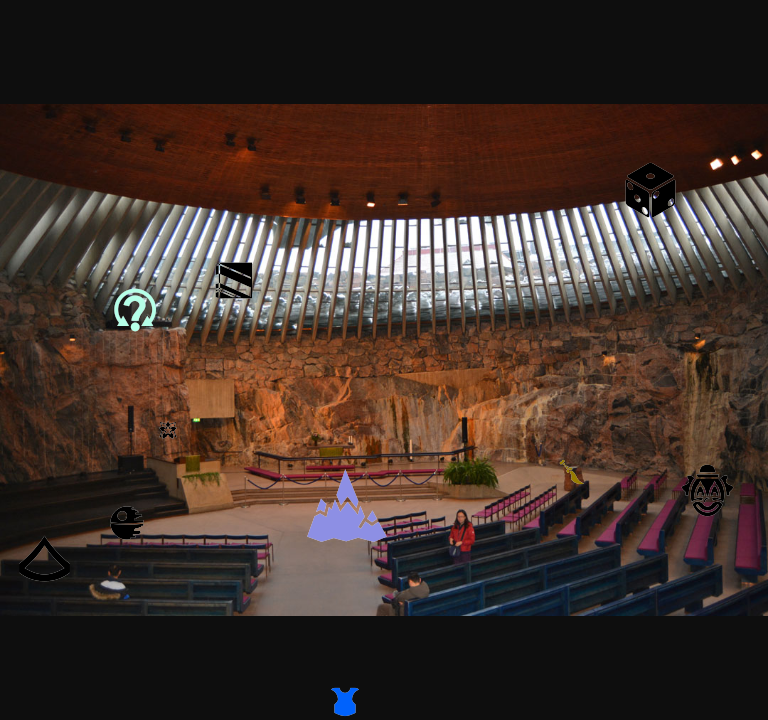 This screenshot has height=720, width=768. Describe the element at coordinates (572, 472) in the screenshot. I see `equip a bone knife weapon` at that location.